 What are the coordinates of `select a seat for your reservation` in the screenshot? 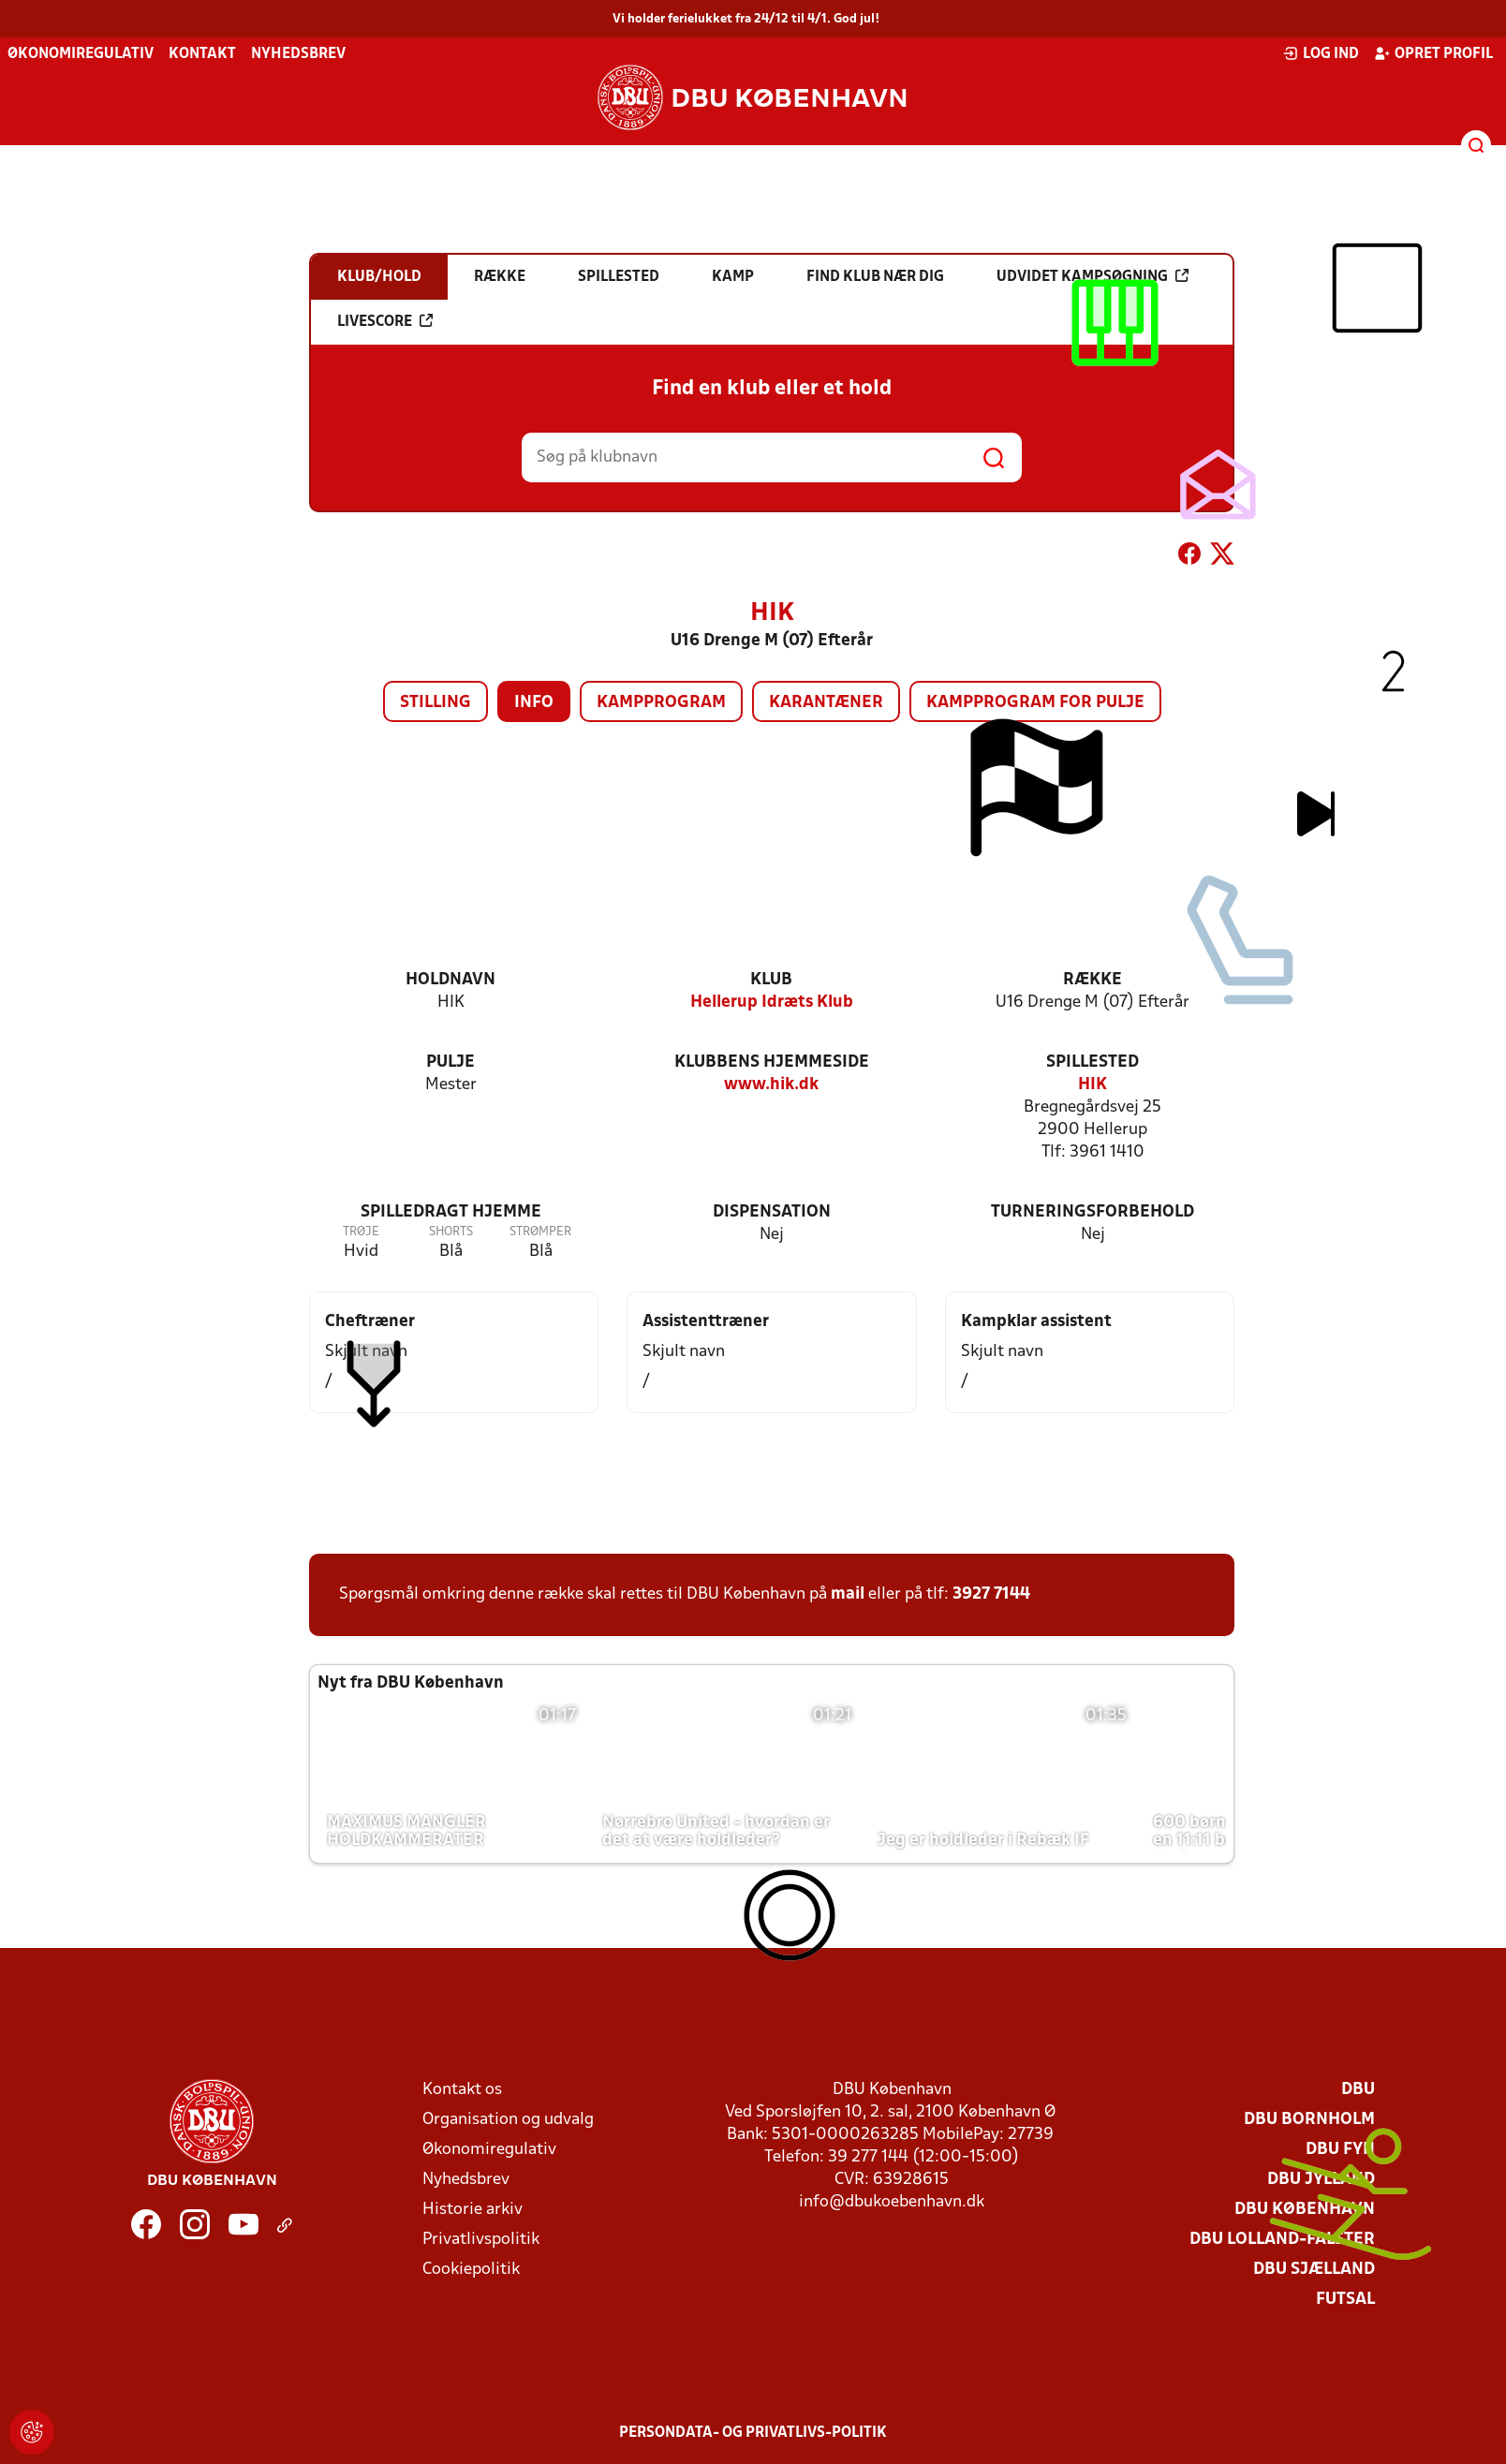 It's located at (1237, 939).